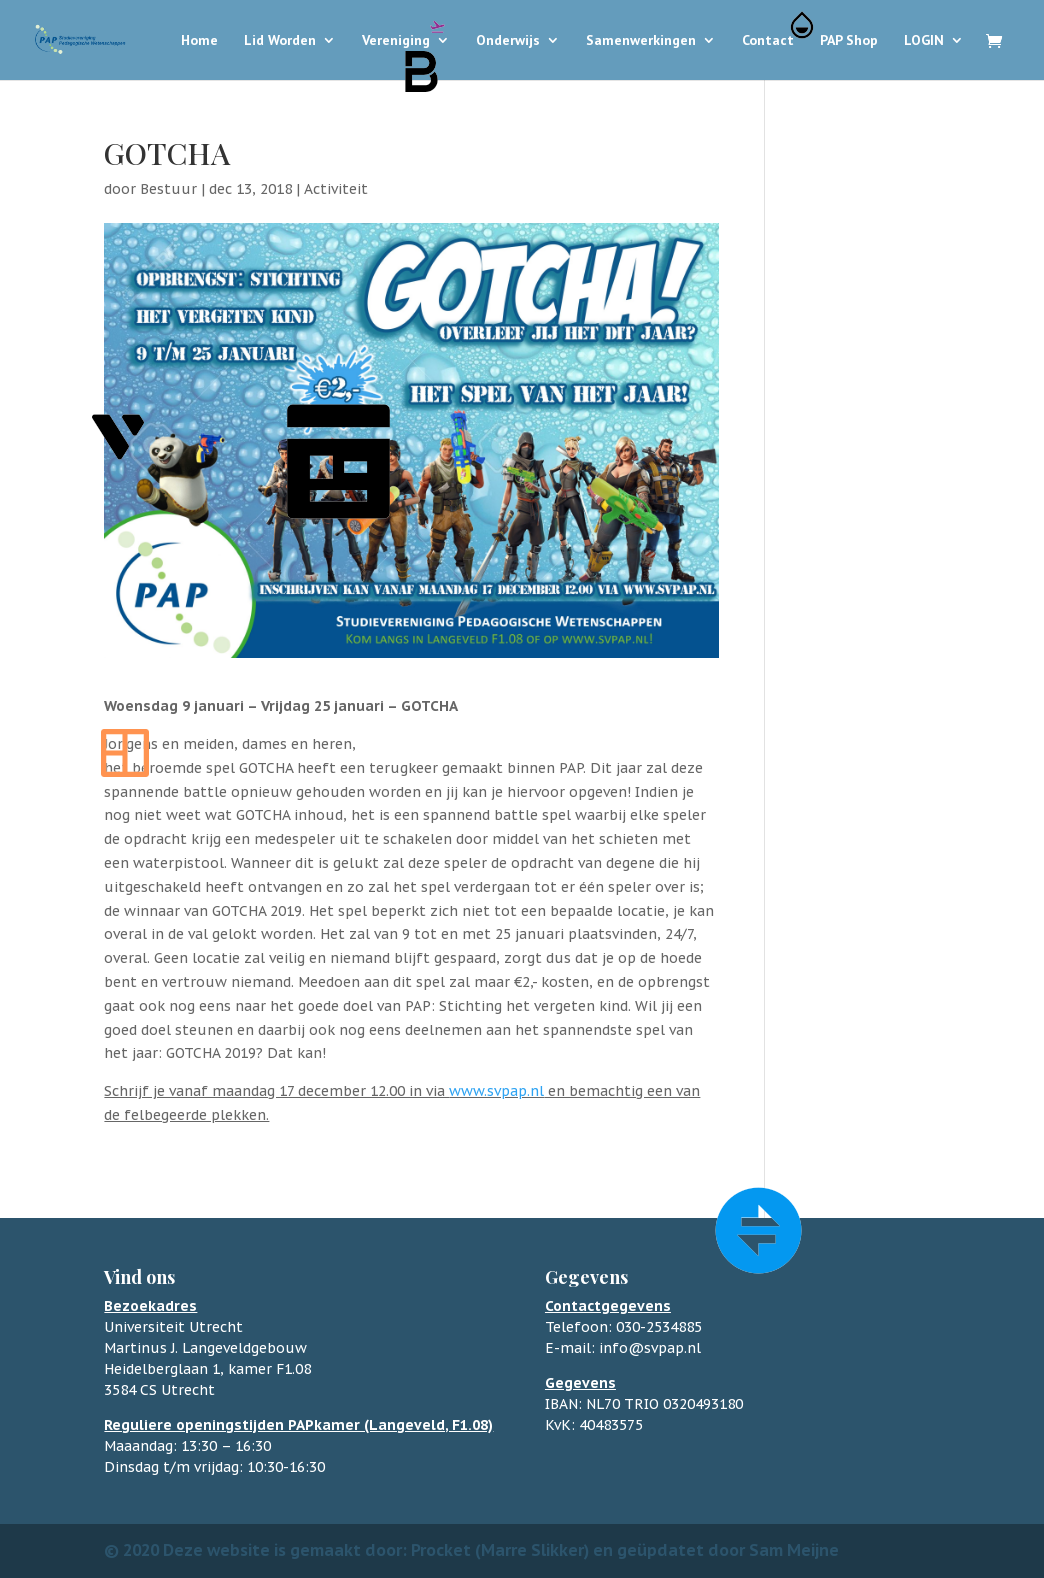 The width and height of the screenshot is (1044, 1578). Describe the element at coordinates (118, 437) in the screenshot. I see `vultr cloud hosting logo` at that location.